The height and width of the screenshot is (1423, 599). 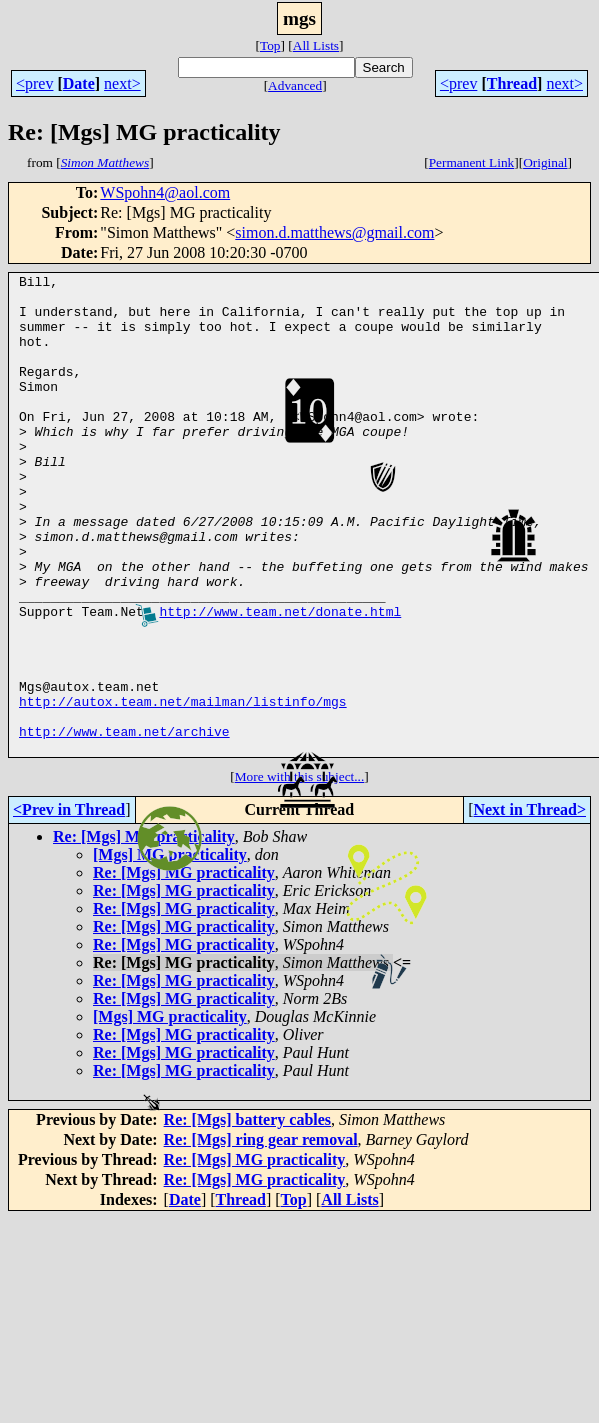 What do you see at coordinates (383, 477) in the screenshot?
I see `indicates disabled or inactive protection` at bounding box center [383, 477].